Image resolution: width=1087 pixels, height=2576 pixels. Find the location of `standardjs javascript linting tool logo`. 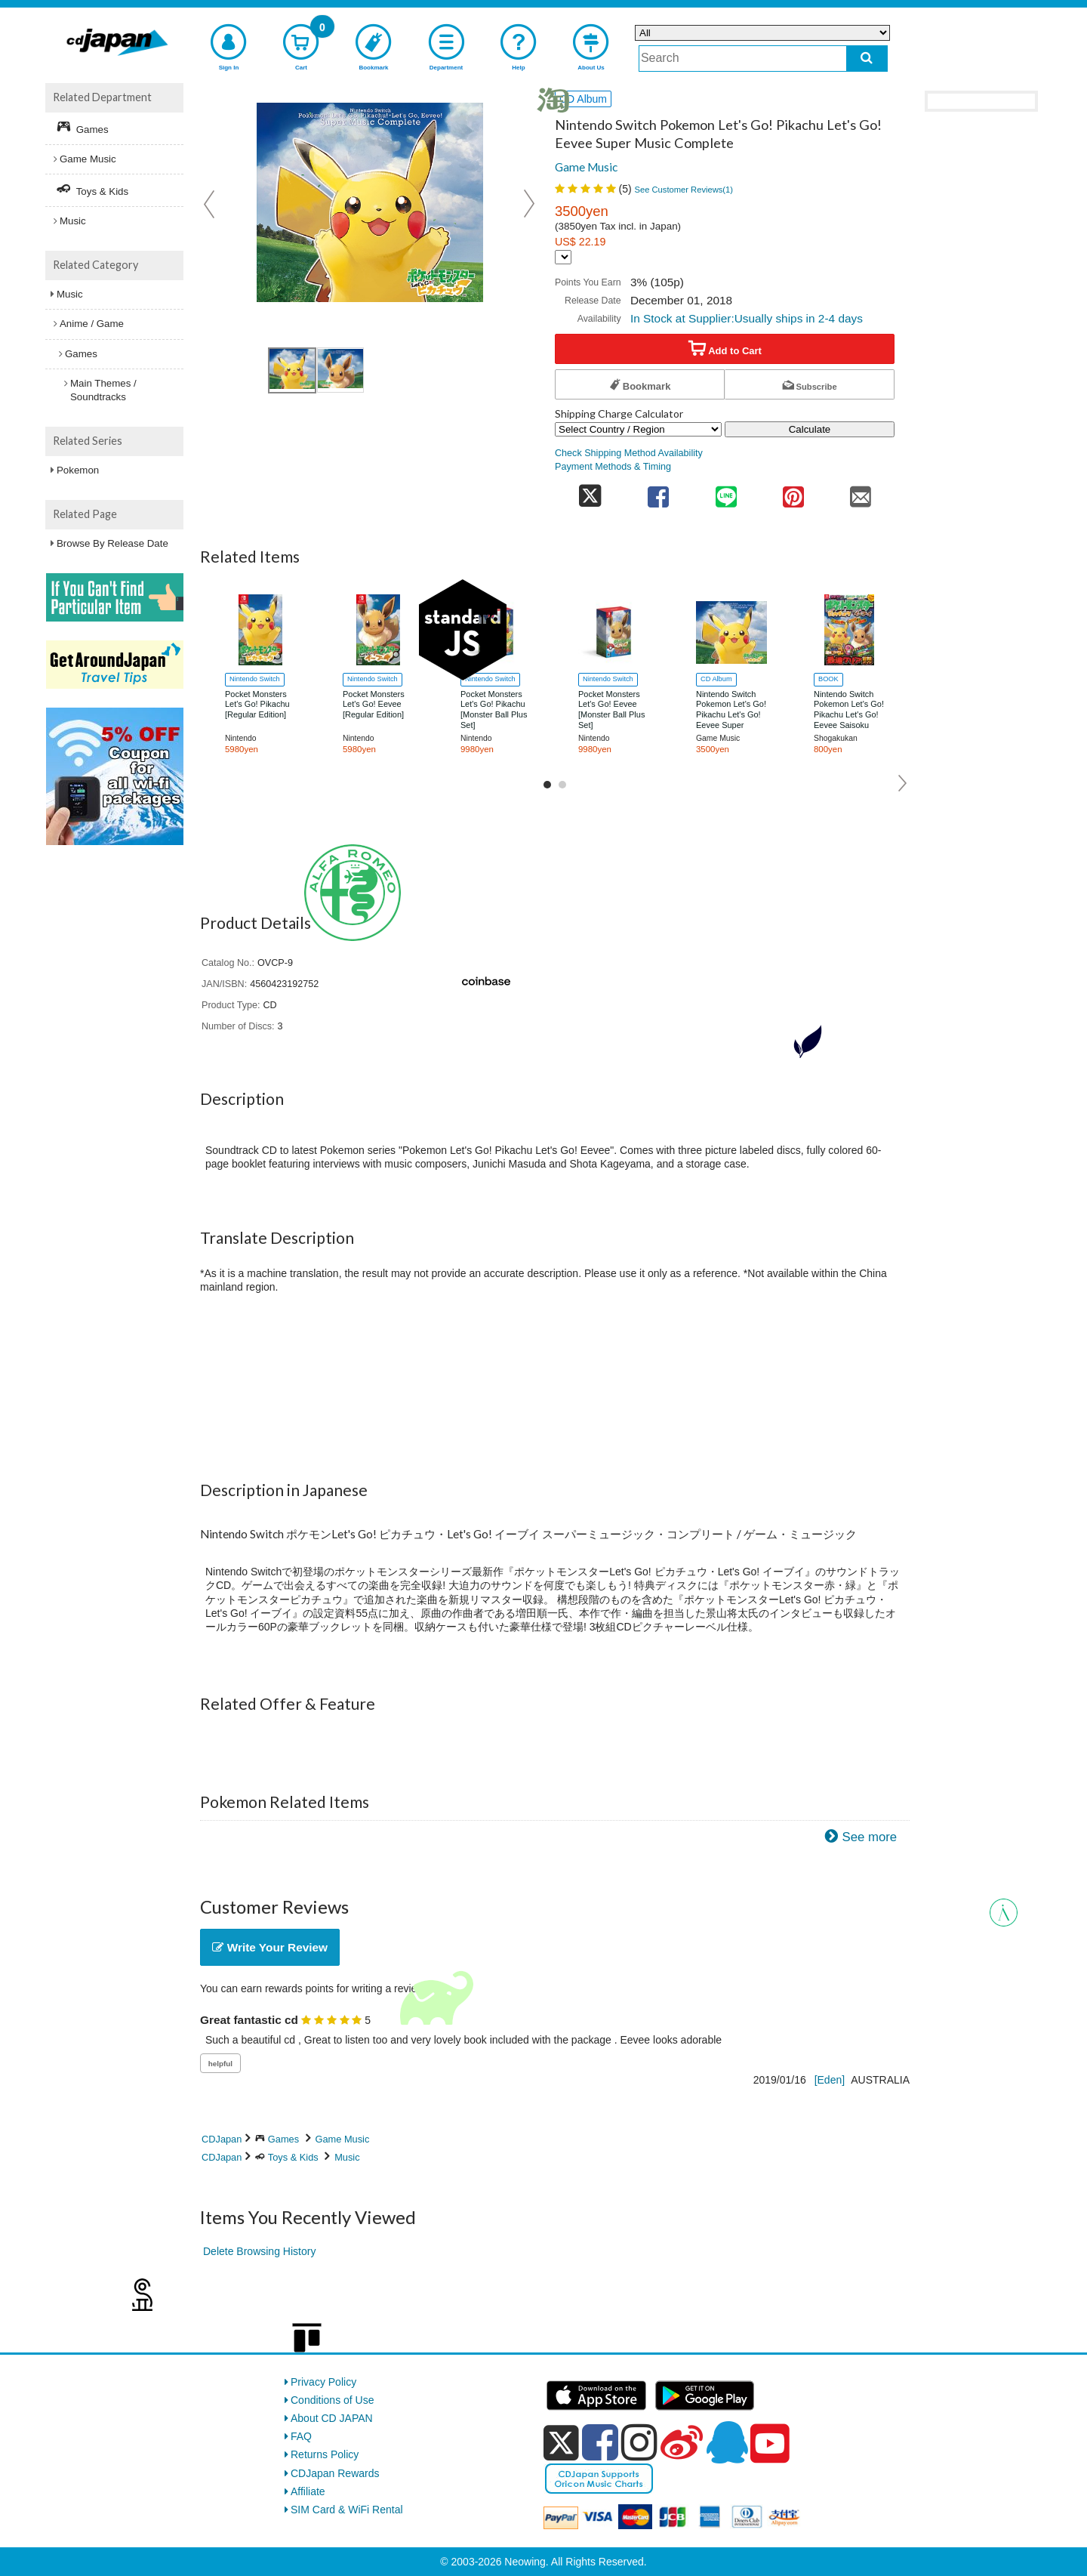

standardjs javascript linting tool logo is located at coordinates (463, 630).